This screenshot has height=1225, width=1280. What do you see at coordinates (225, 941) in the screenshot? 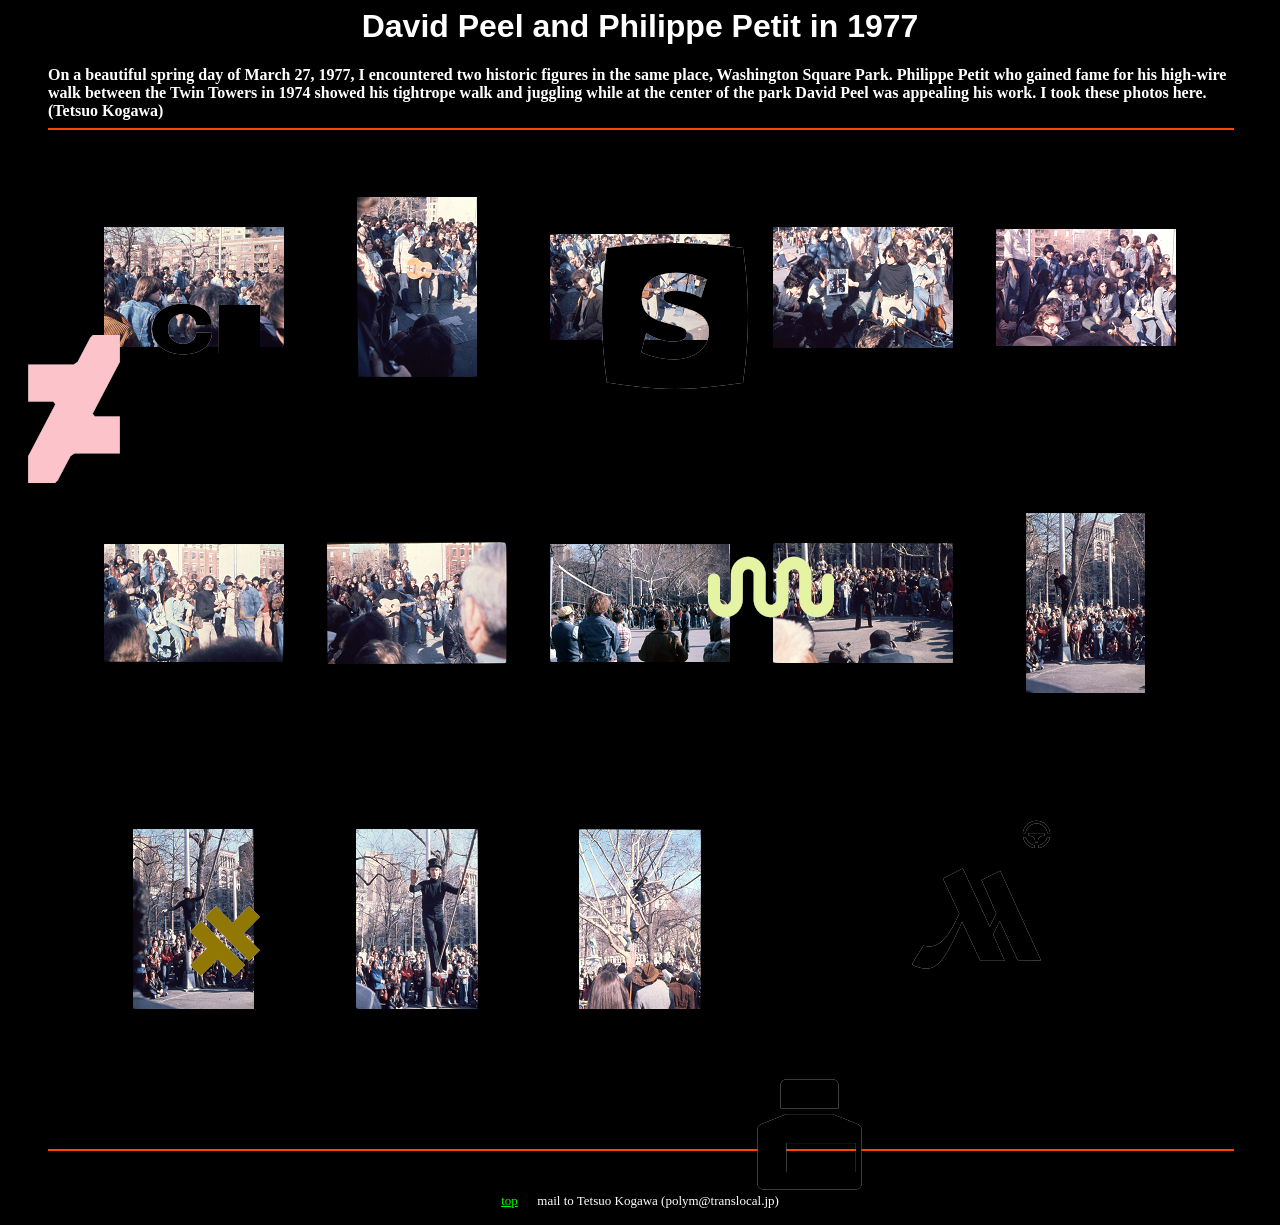
I see `capacitor framework logo` at bounding box center [225, 941].